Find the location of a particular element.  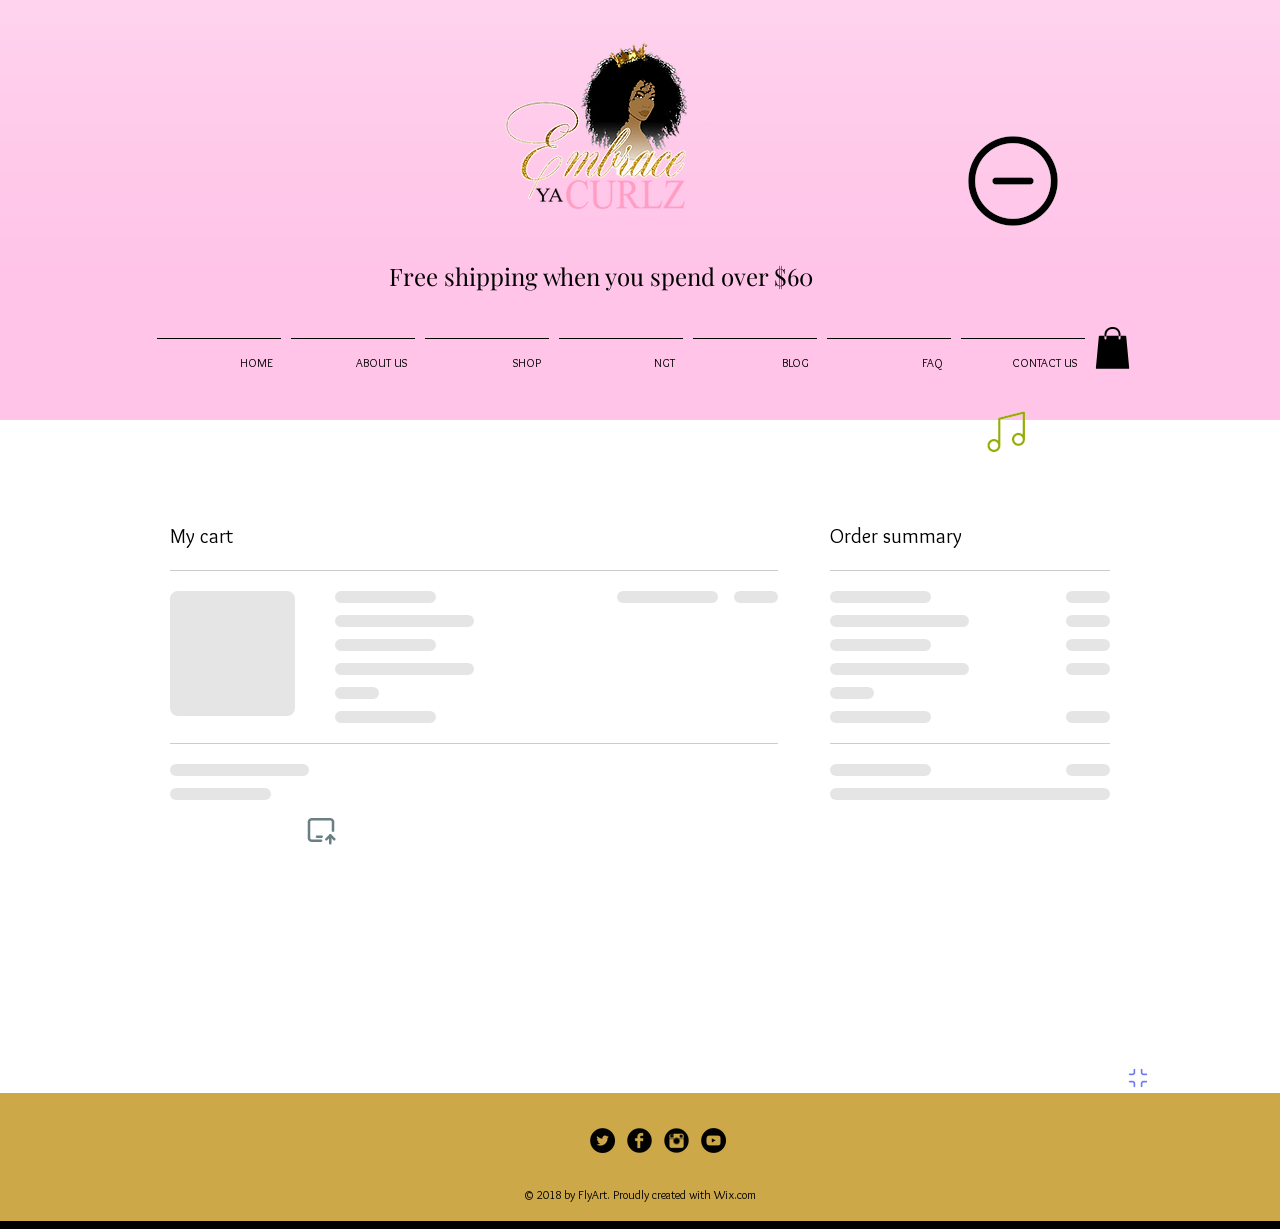

minimize or exit fullscreen mode is located at coordinates (1138, 1078).